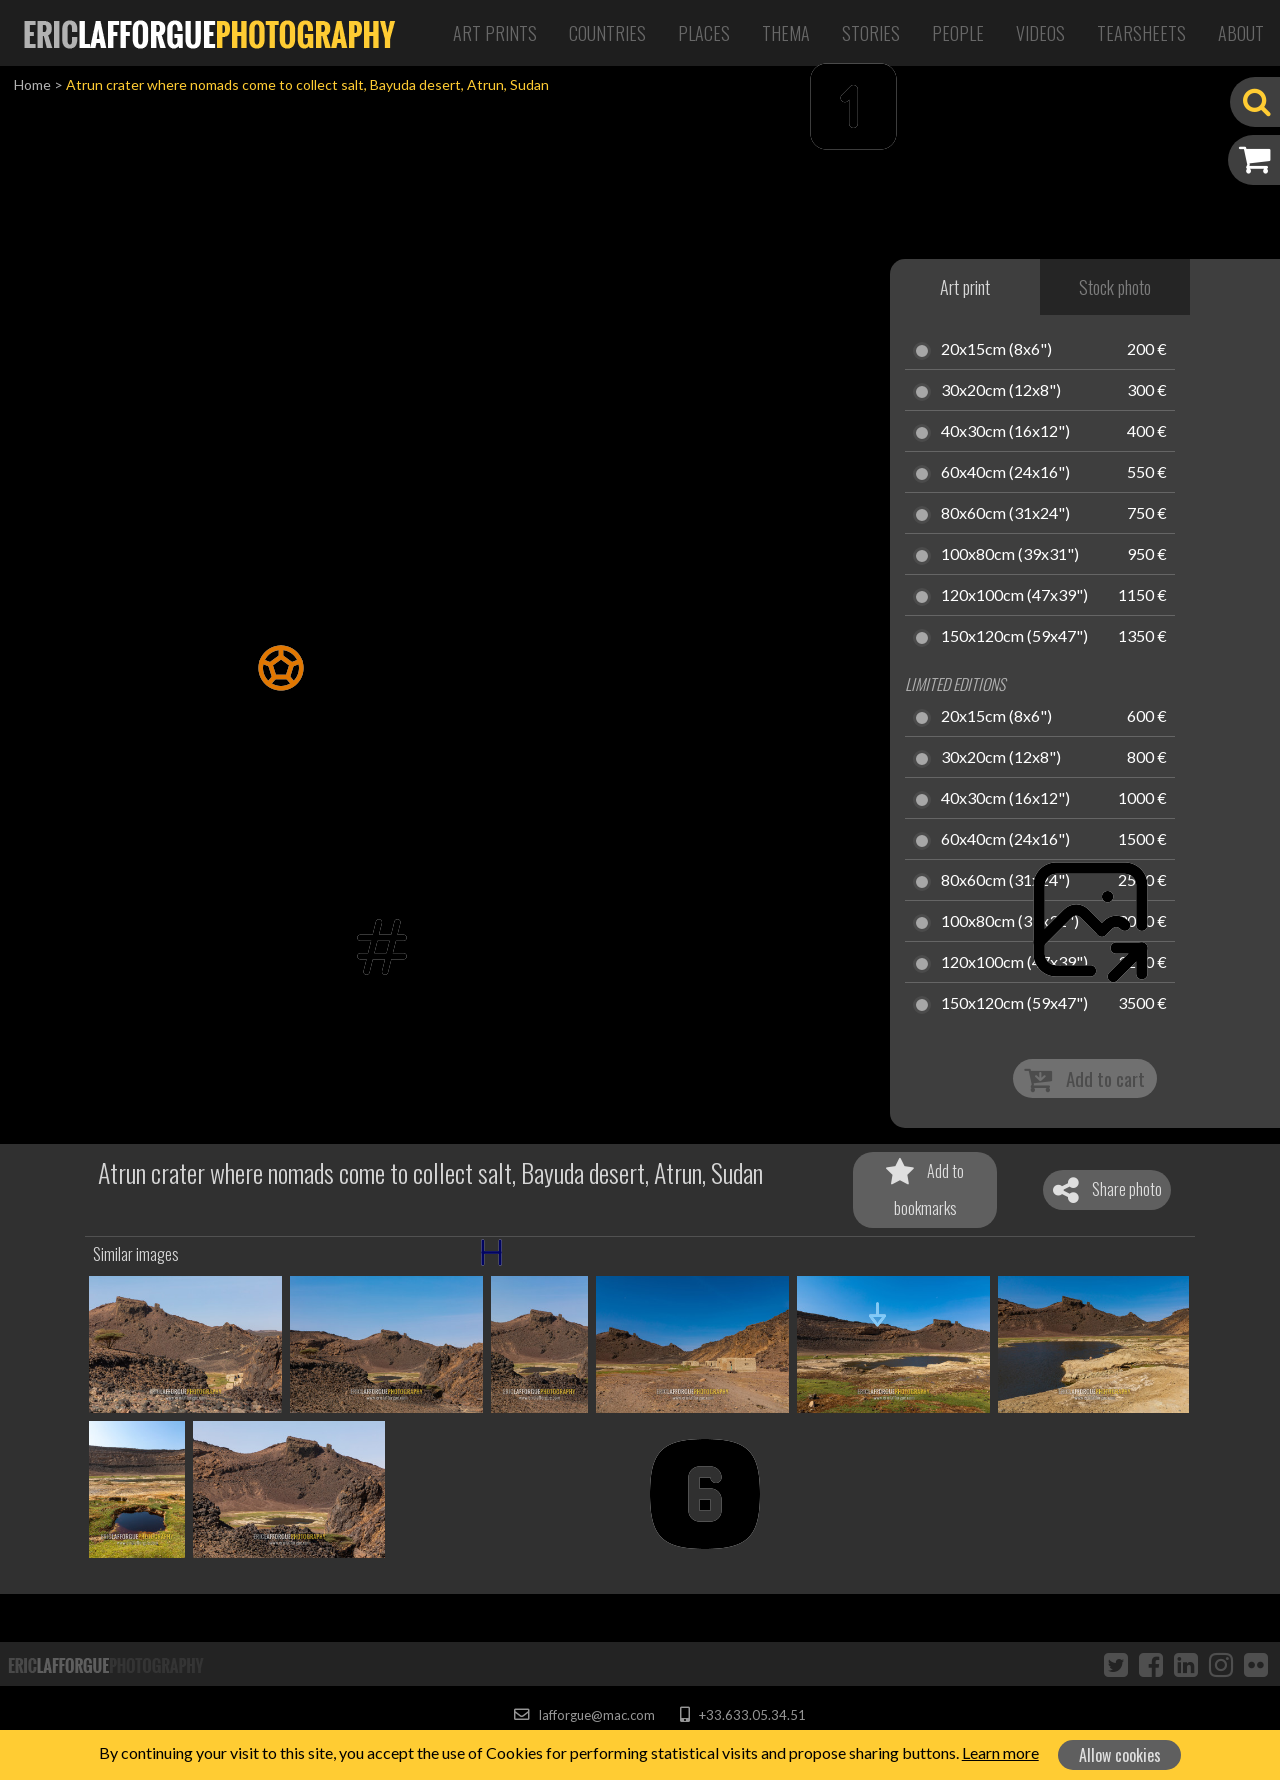 Image resolution: width=1280 pixels, height=1780 pixels. Describe the element at coordinates (382, 947) in the screenshot. I see `add or search by hashtag` at that location.